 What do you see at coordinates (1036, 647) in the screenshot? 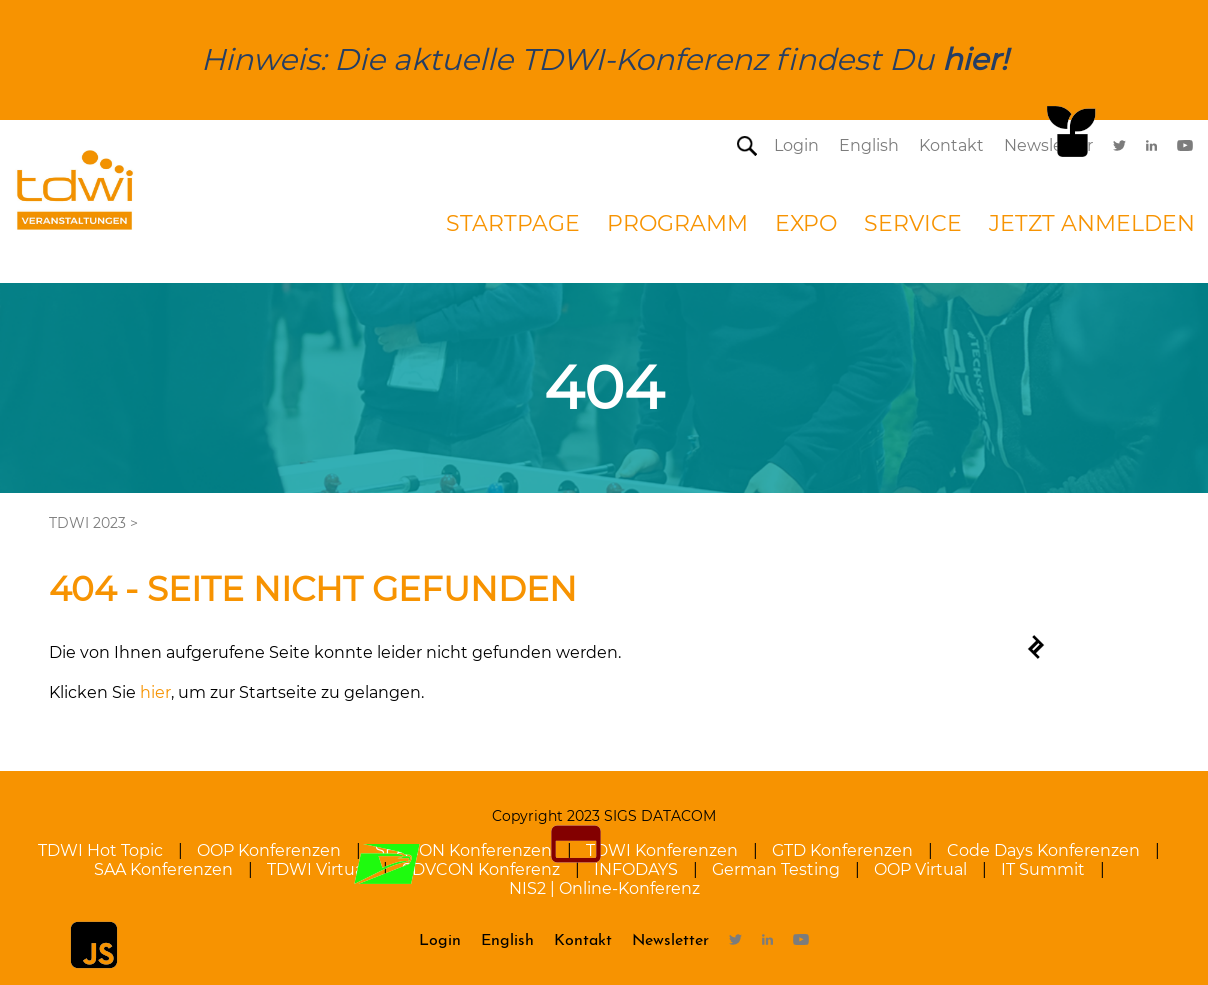
I see `visit toptal website or platform` at bounding box center [1036, 647].